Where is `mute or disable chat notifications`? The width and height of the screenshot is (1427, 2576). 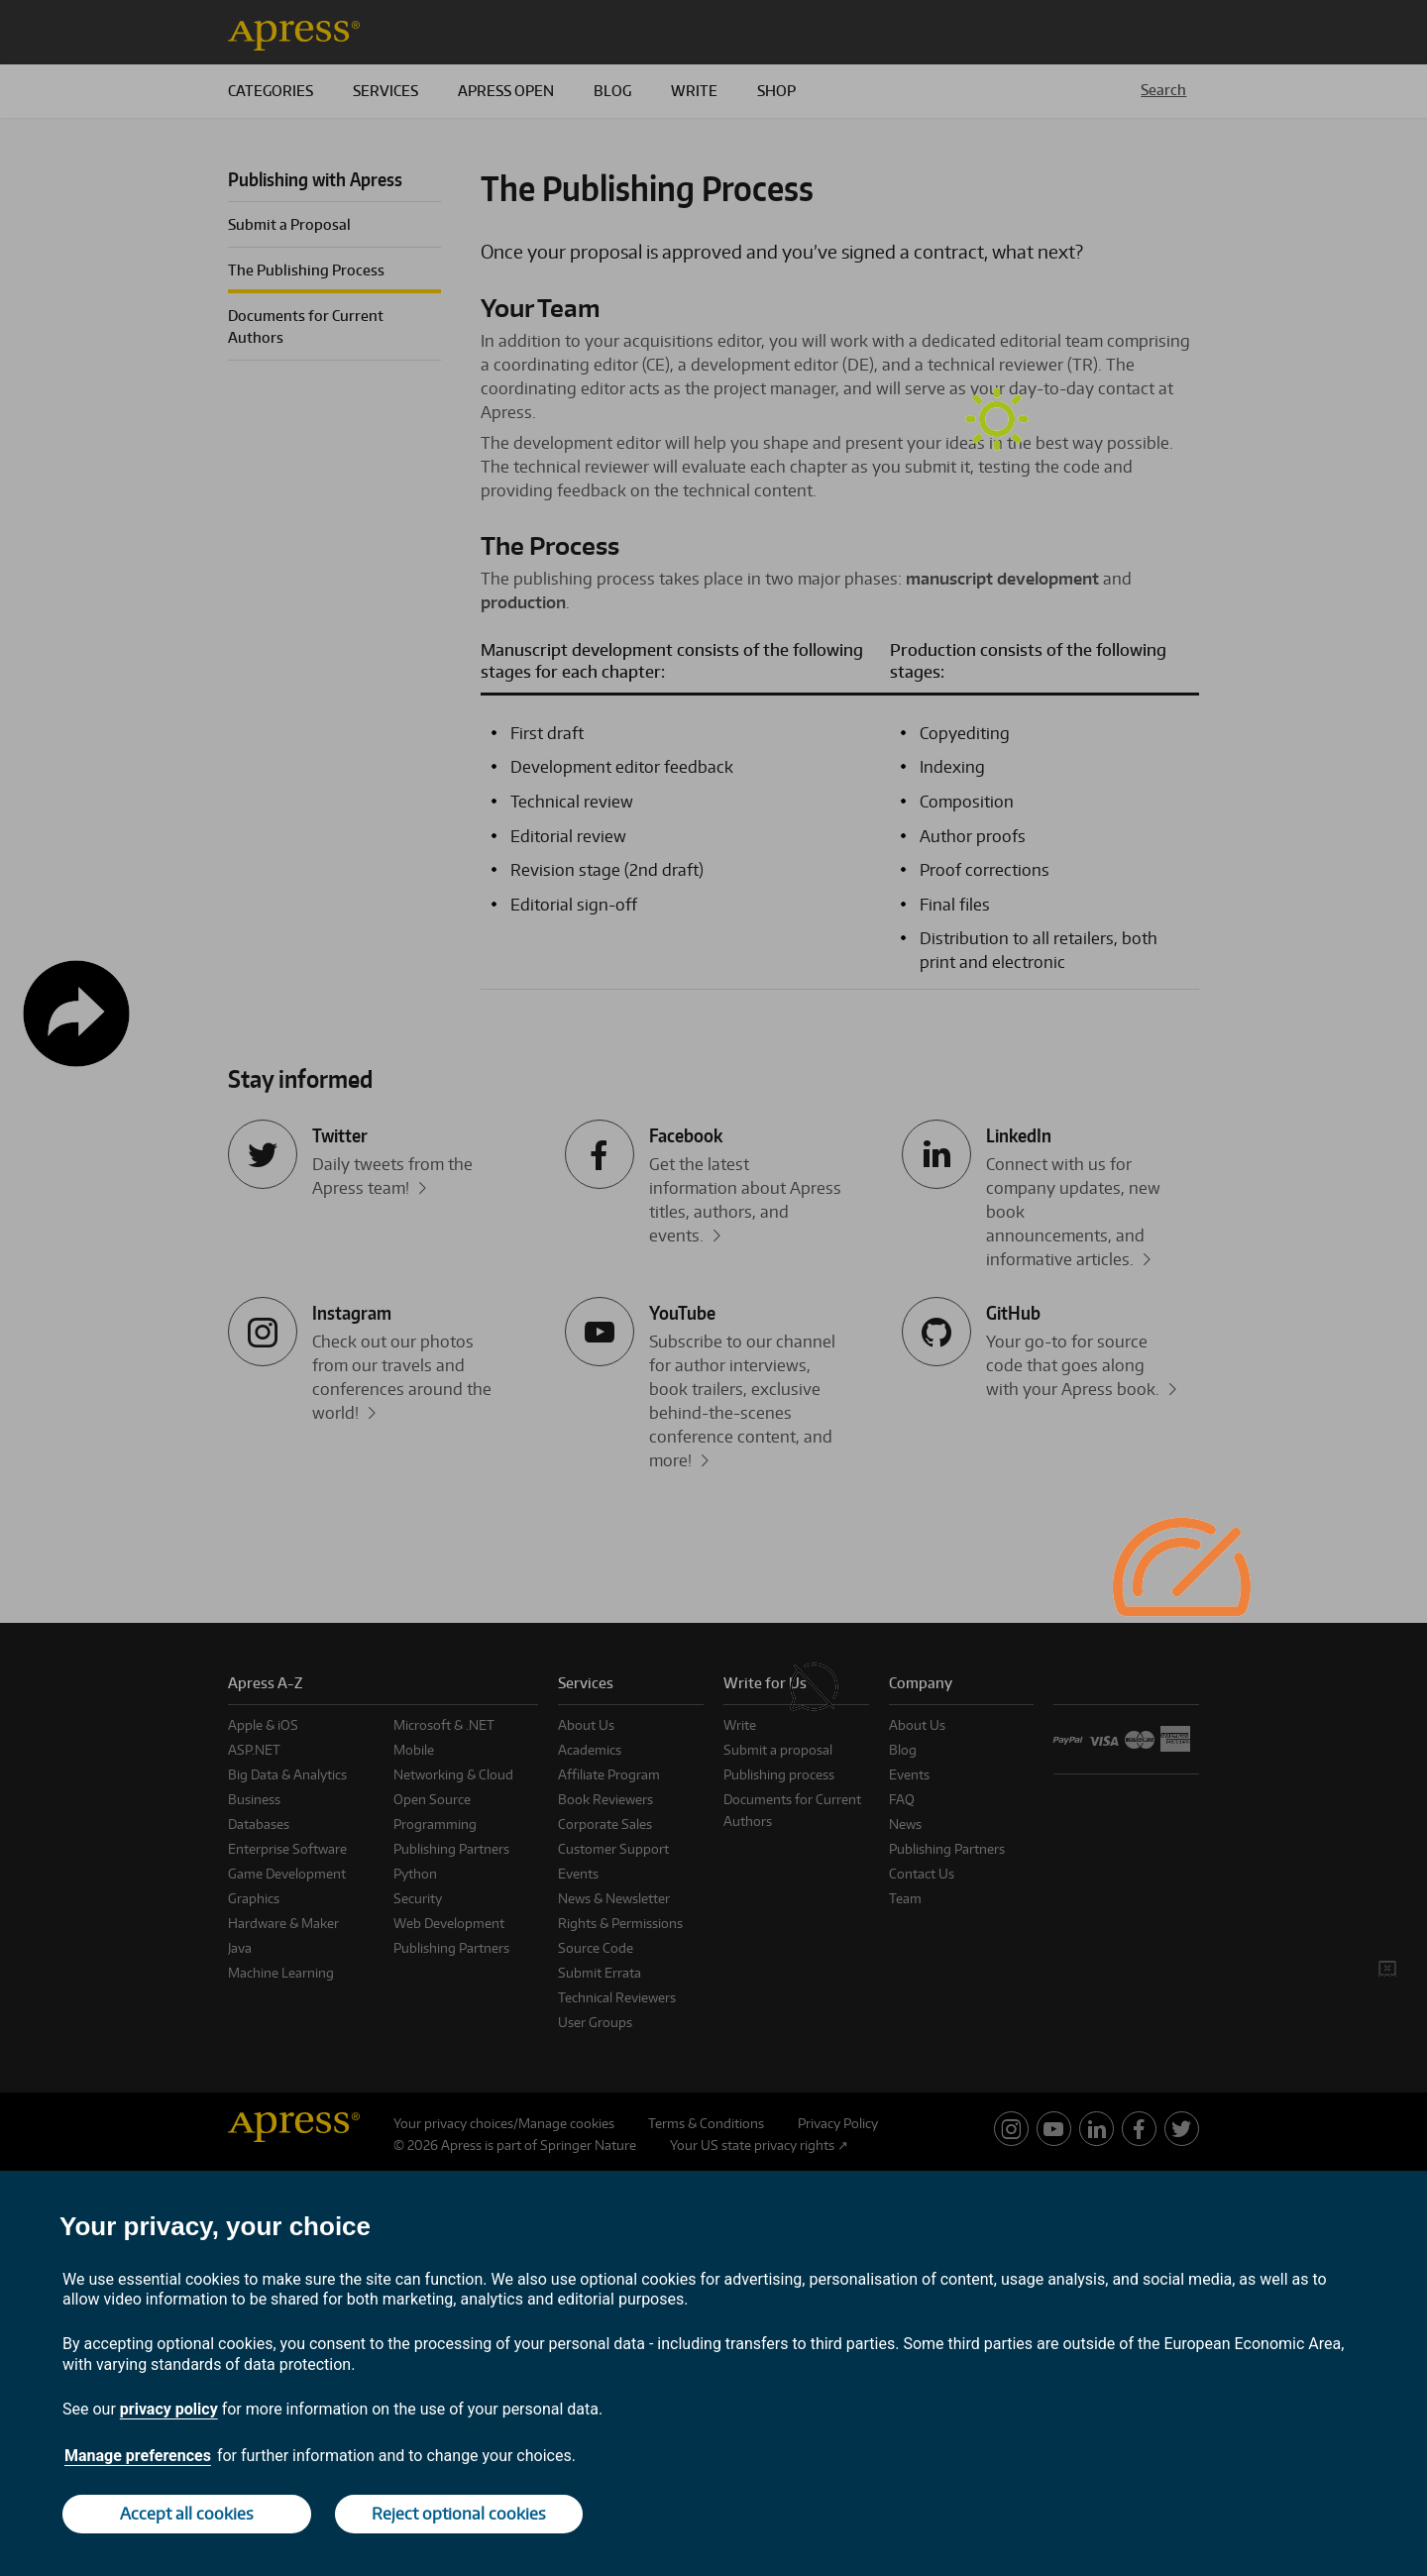 mute or disable chat notifications is located at coordinates (814, 1686).